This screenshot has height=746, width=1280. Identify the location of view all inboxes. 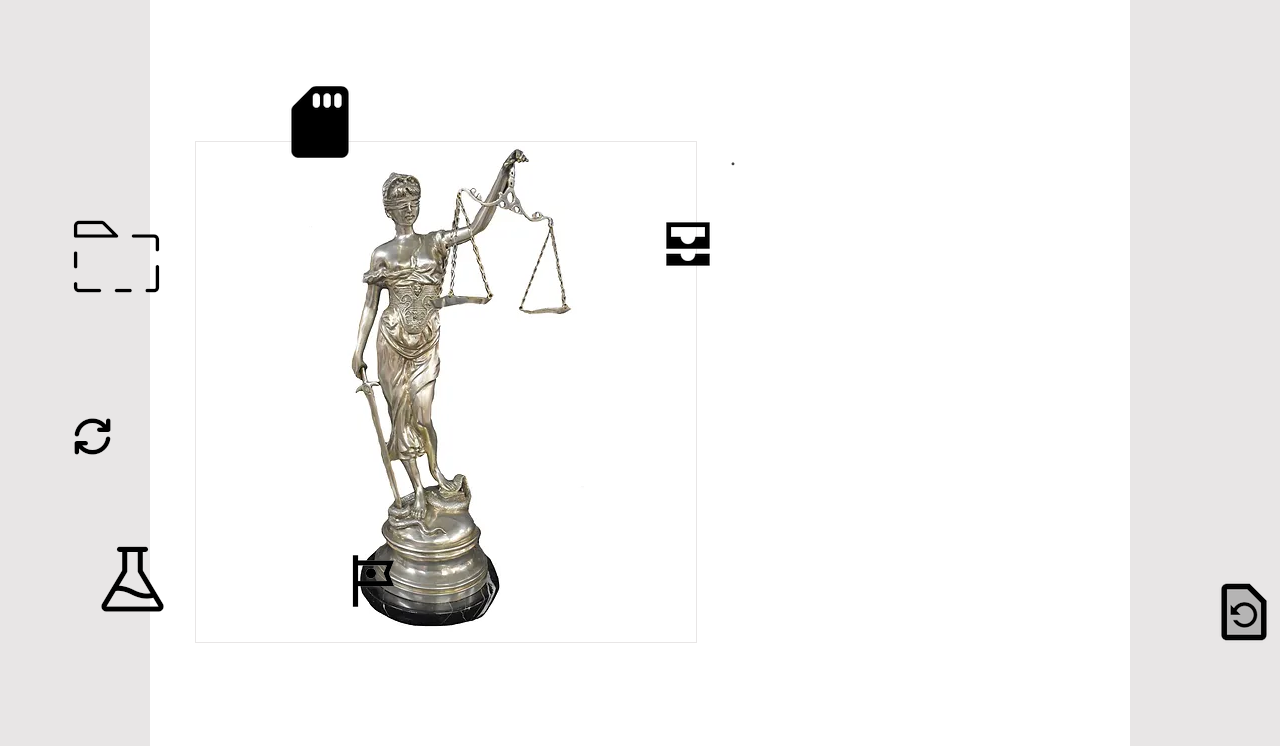
(688, 244).